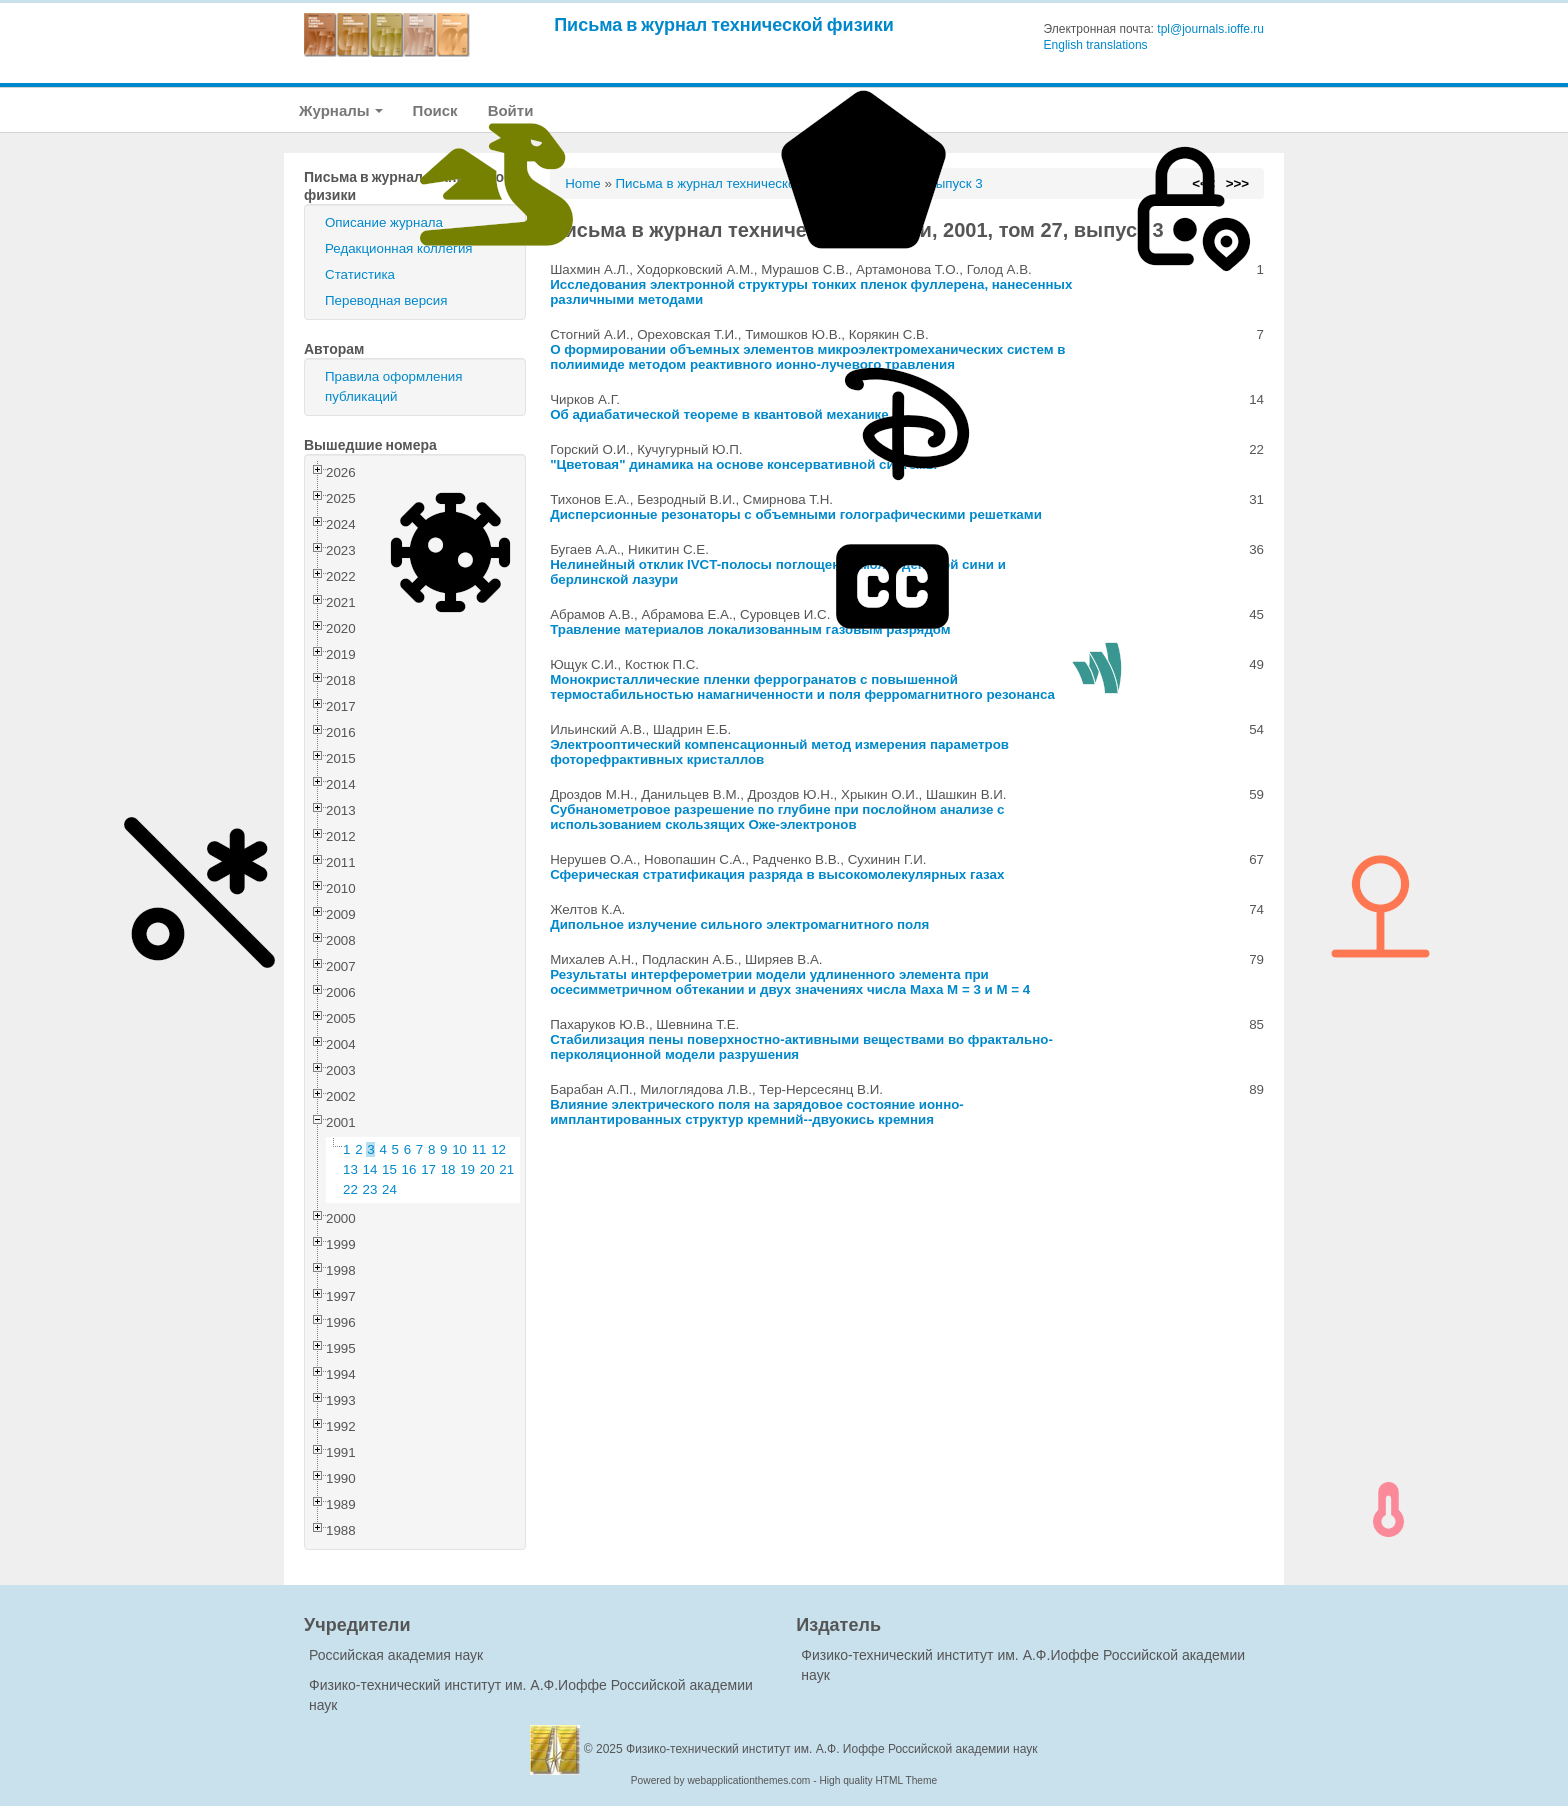 Image resolution: width=1568 pixels, height=1806 pixels. I want to click on access fantasy or gaming content, so click(496, 184).